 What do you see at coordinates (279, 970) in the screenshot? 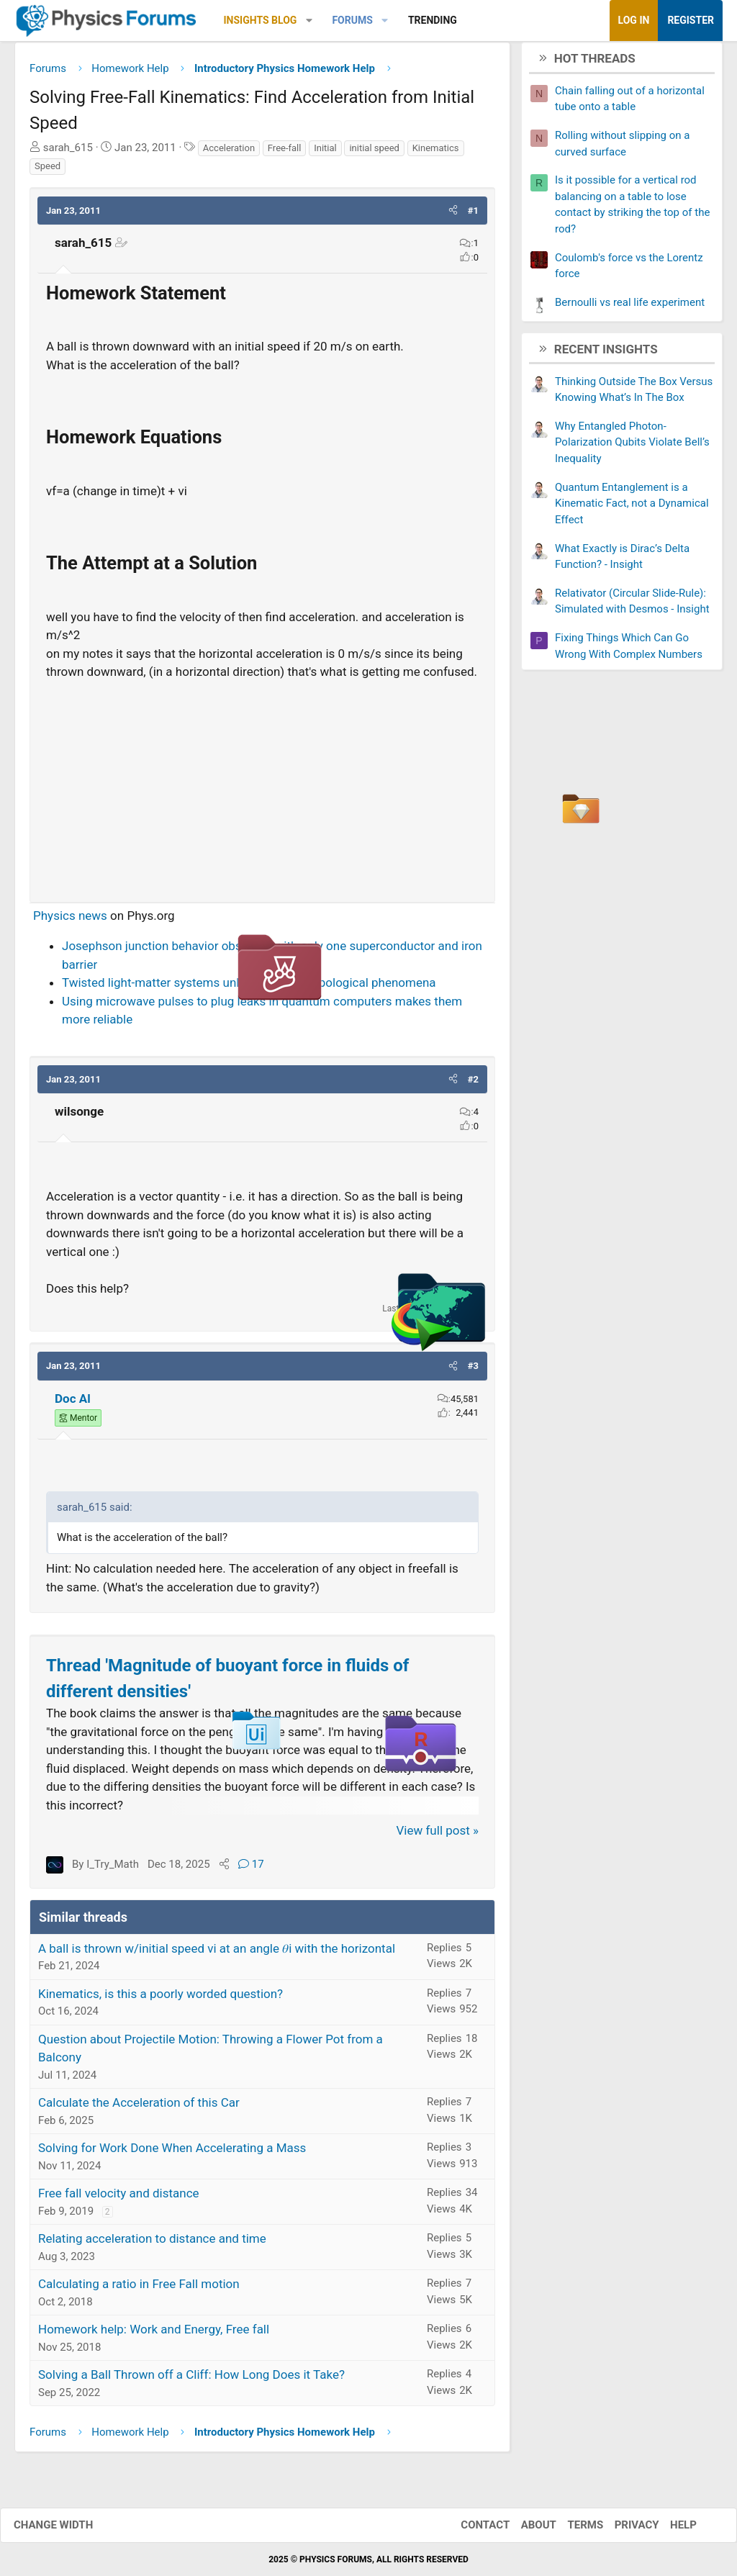
I see `folder containing jest testing framework files` at bounding box center [279, 970].